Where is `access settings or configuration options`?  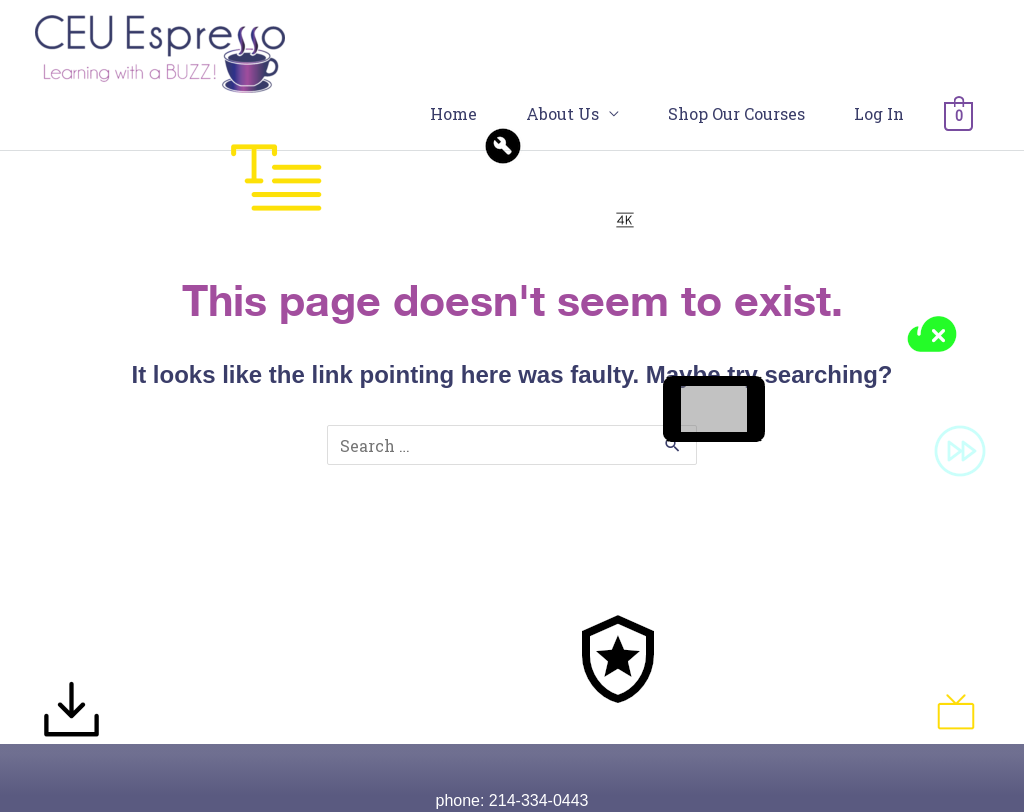
access settings or configuration options is located at coordinates (503, 146).